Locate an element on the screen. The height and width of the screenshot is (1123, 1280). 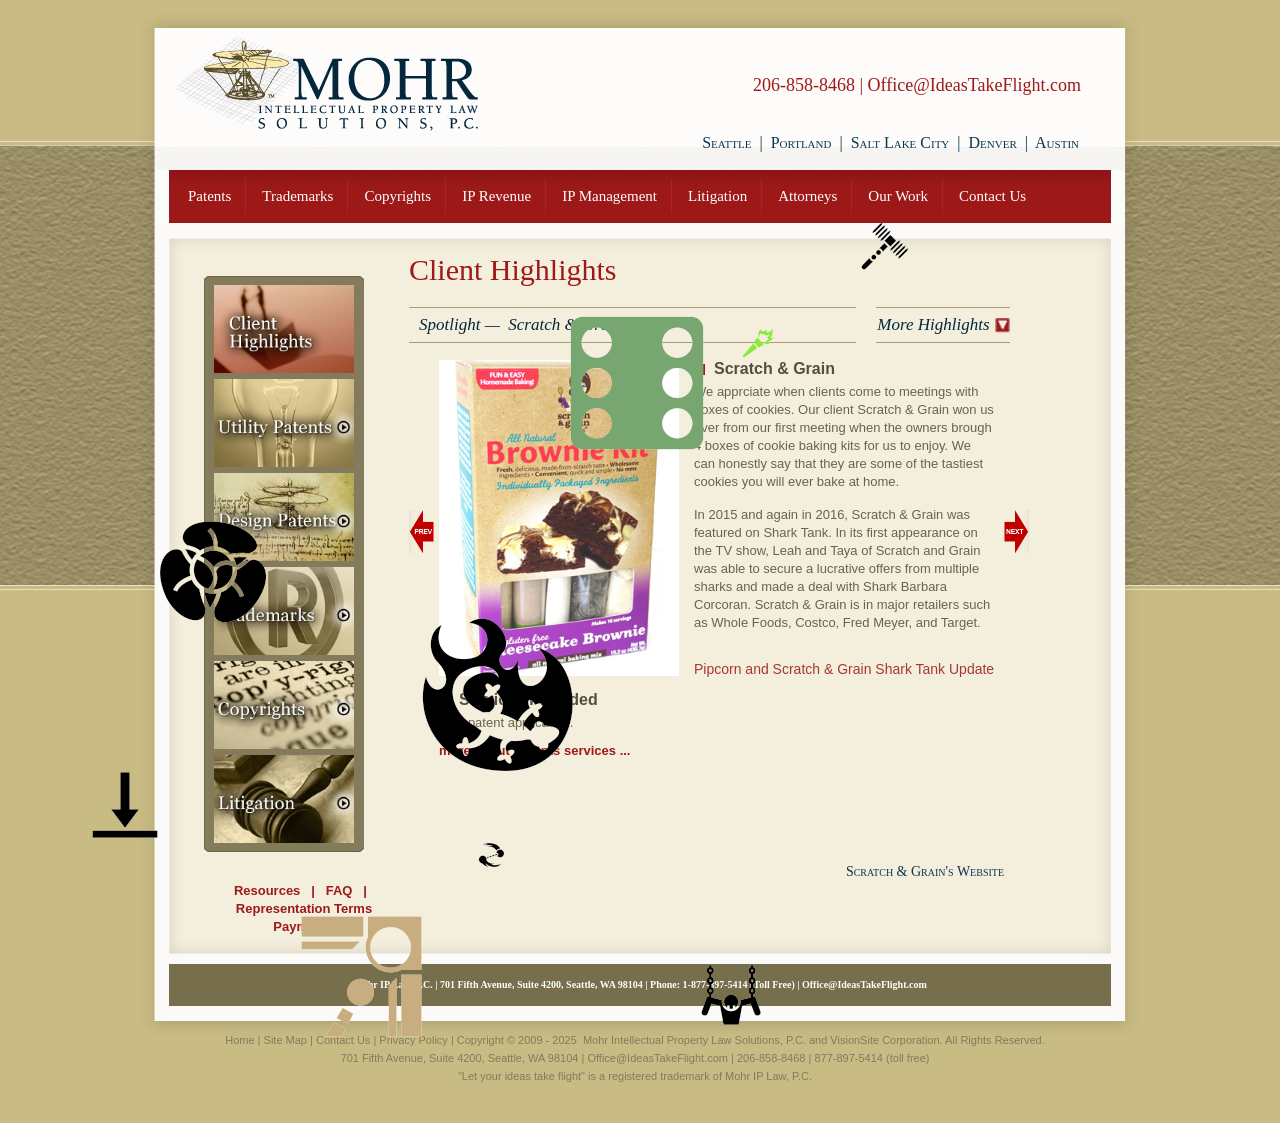
select viola flower in a game inventory is located at coordinates (213, 571).